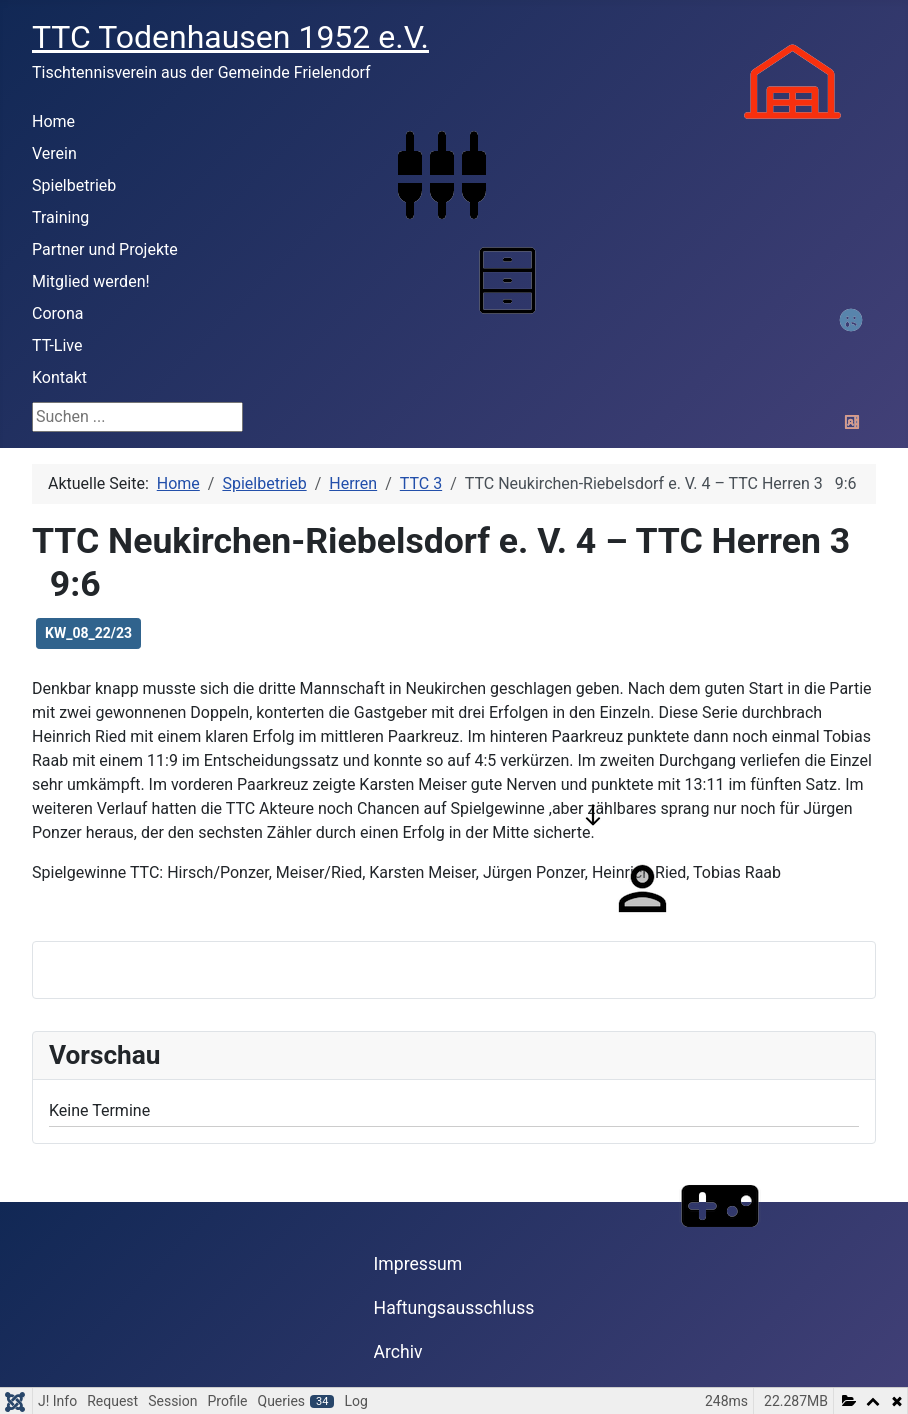 This screenshot has height=1414, width=908. What do you see at coordinates (507, 280) in the screenshot?
I see `access storage or file organization` at bounding box center [507, 280].